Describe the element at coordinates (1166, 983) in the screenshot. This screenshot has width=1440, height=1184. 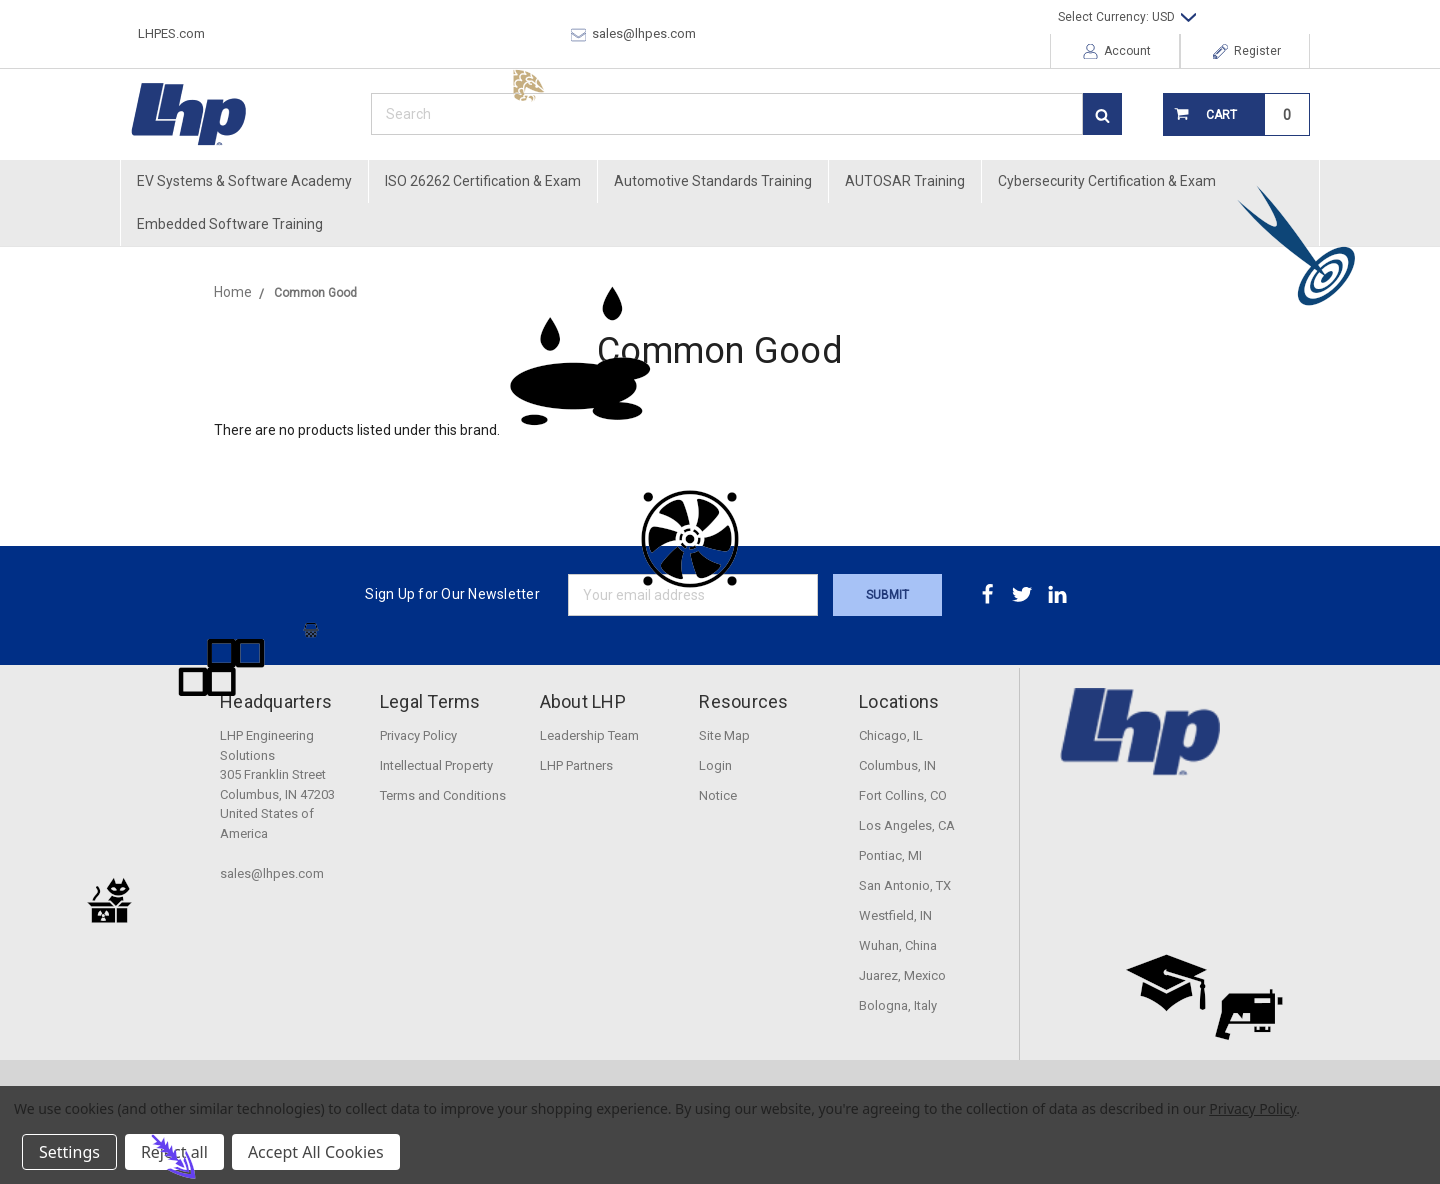
I see `access education or learning features` at that location.